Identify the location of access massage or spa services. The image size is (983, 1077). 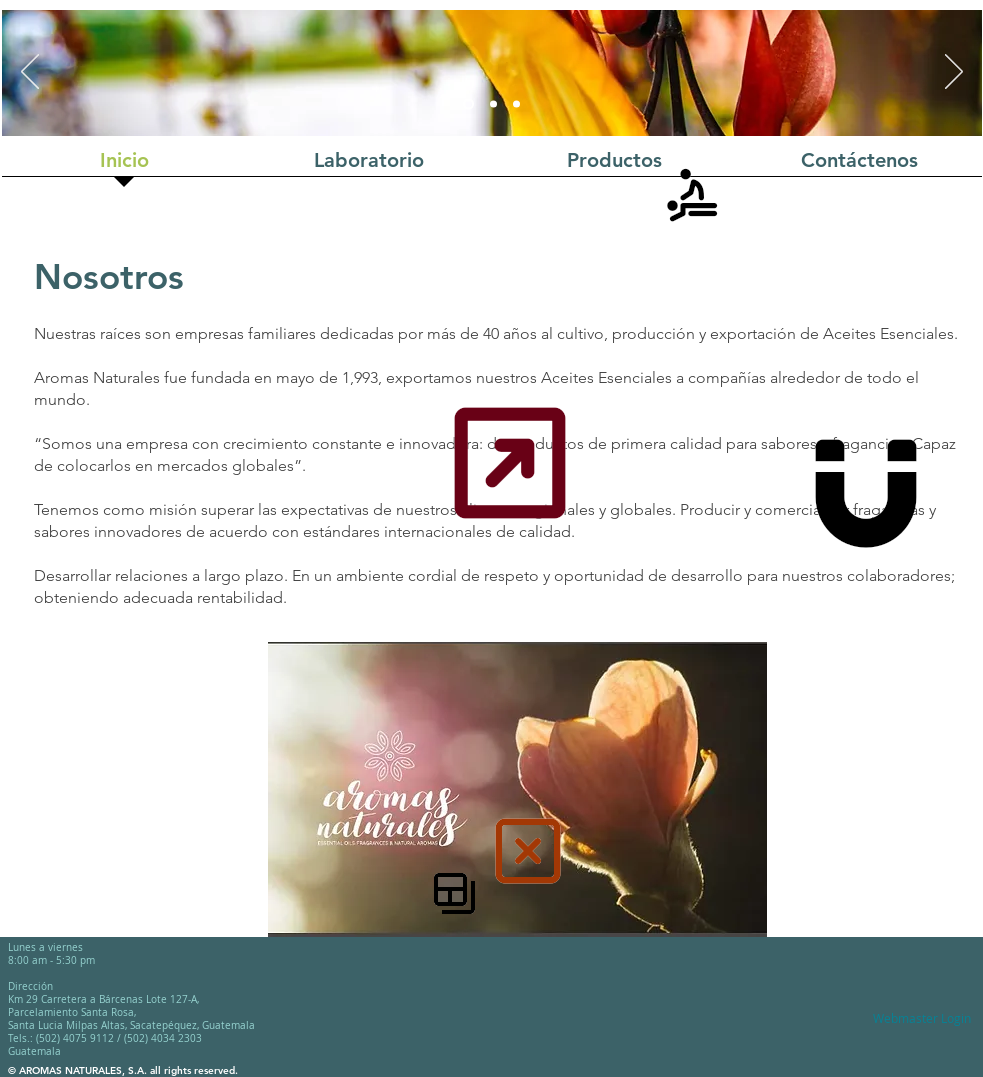
(693, 192).